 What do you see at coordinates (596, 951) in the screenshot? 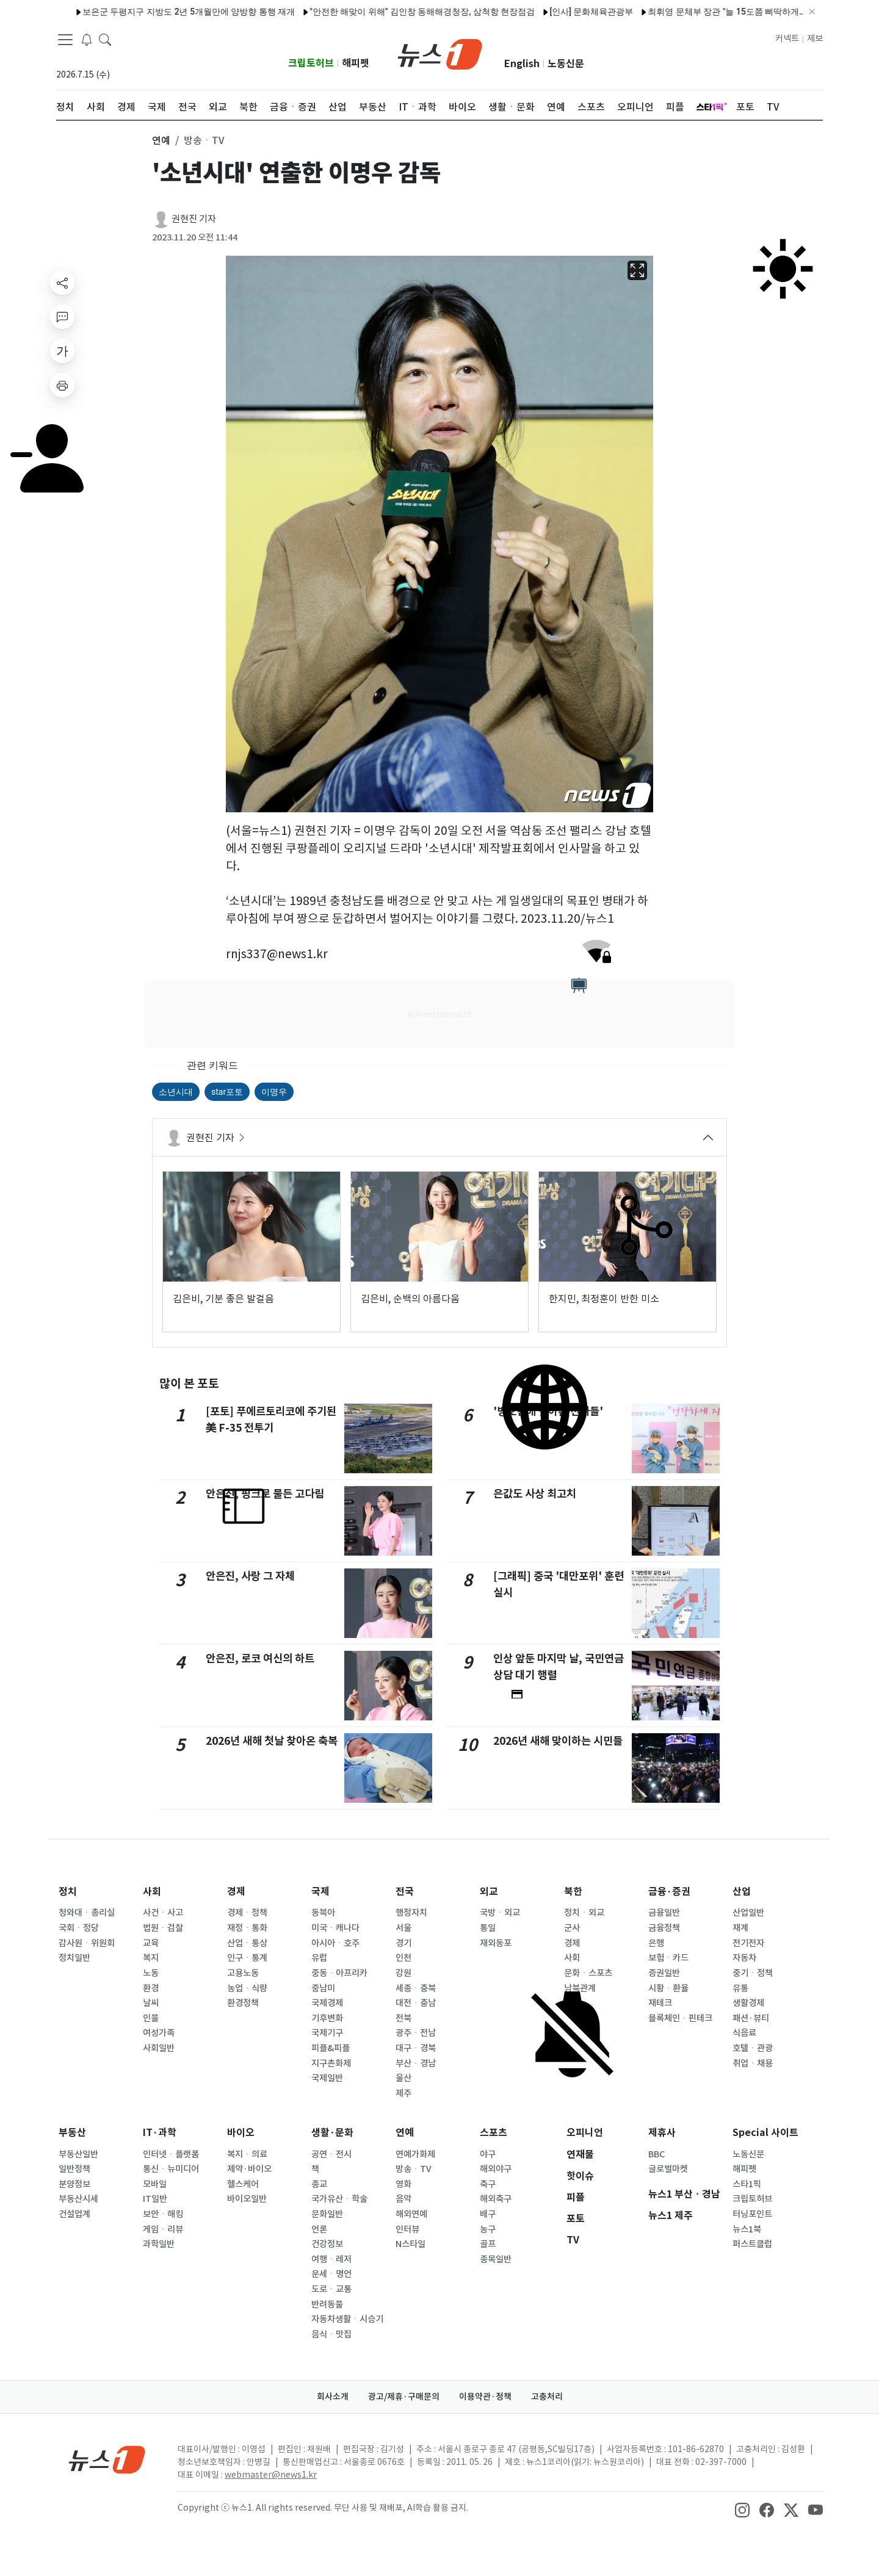
I see `connected to a secured wifi network with weak signal` at bounding box center [596, 951].